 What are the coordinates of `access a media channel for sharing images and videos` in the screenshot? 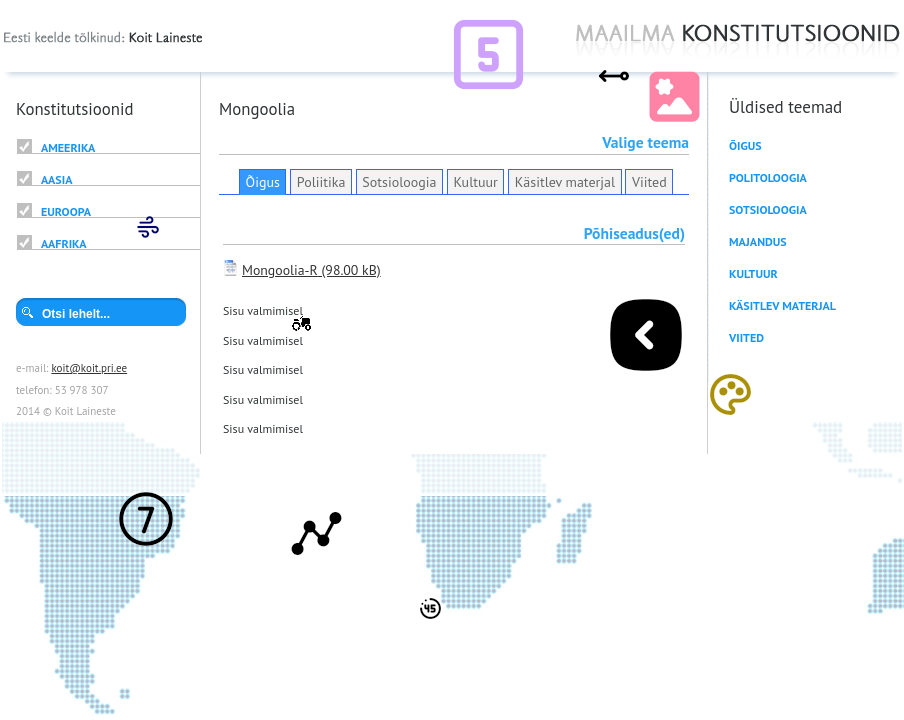 It's located at (674, 96).